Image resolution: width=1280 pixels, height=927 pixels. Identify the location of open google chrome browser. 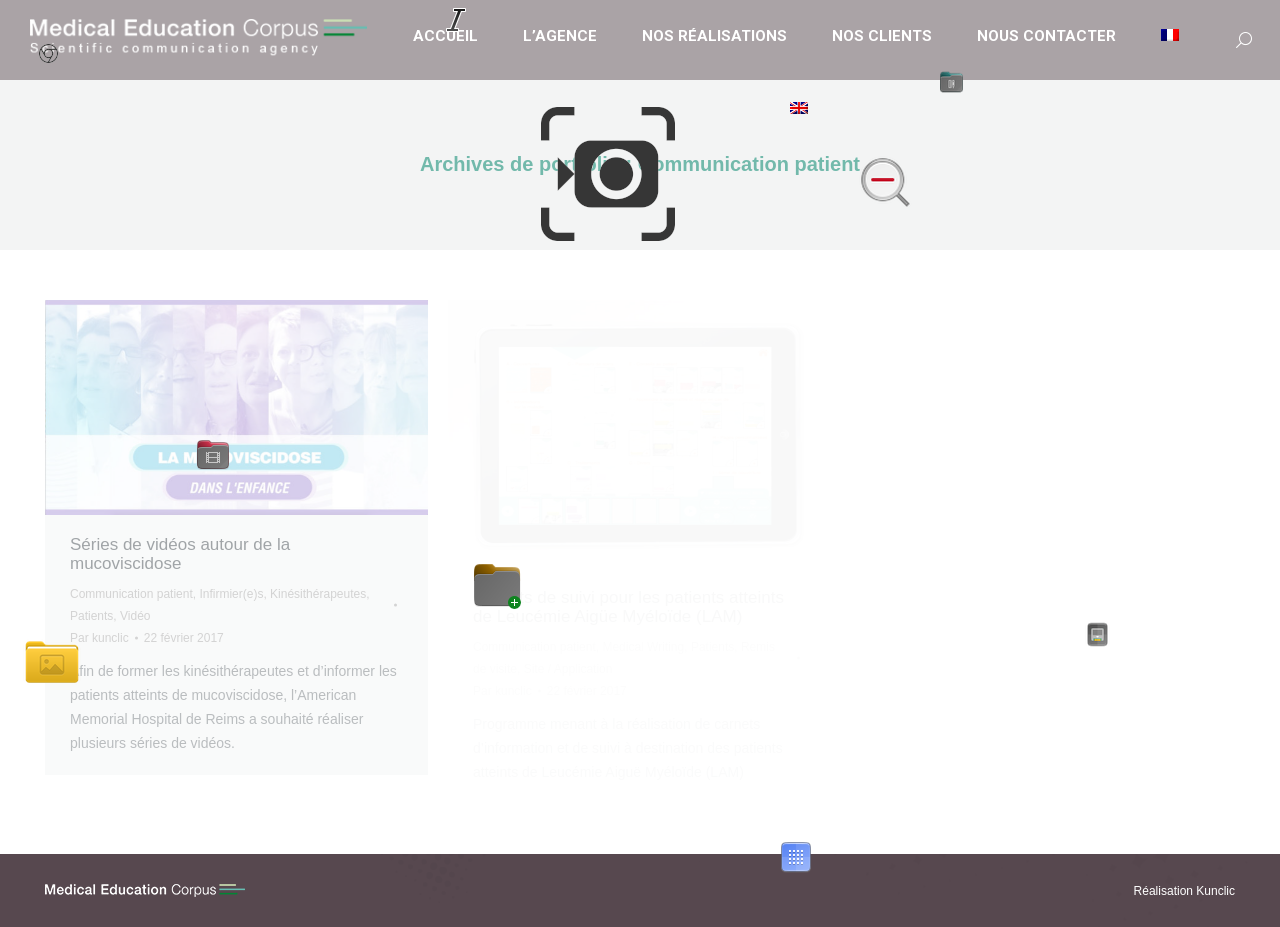
(48, 53).